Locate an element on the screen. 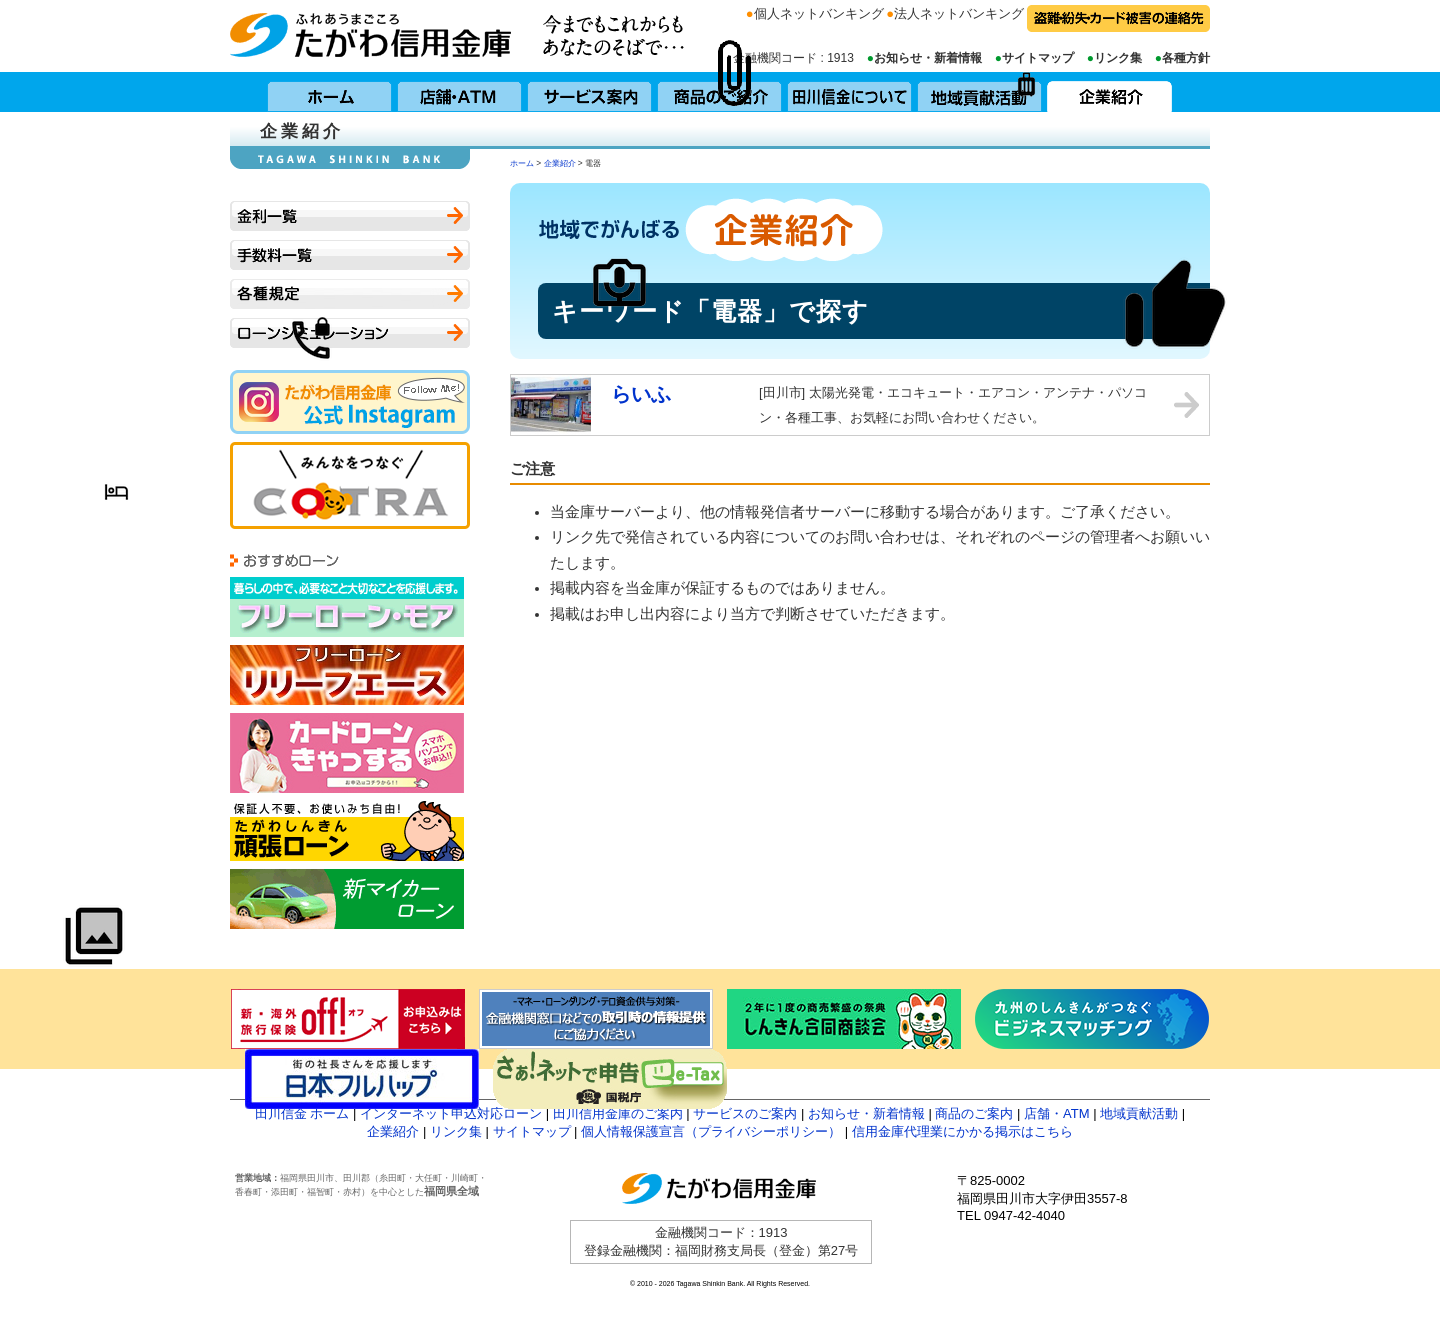 This screenshot has width=1440, height=1318. apply filters to images or photos is located at coordinates (94, 936).